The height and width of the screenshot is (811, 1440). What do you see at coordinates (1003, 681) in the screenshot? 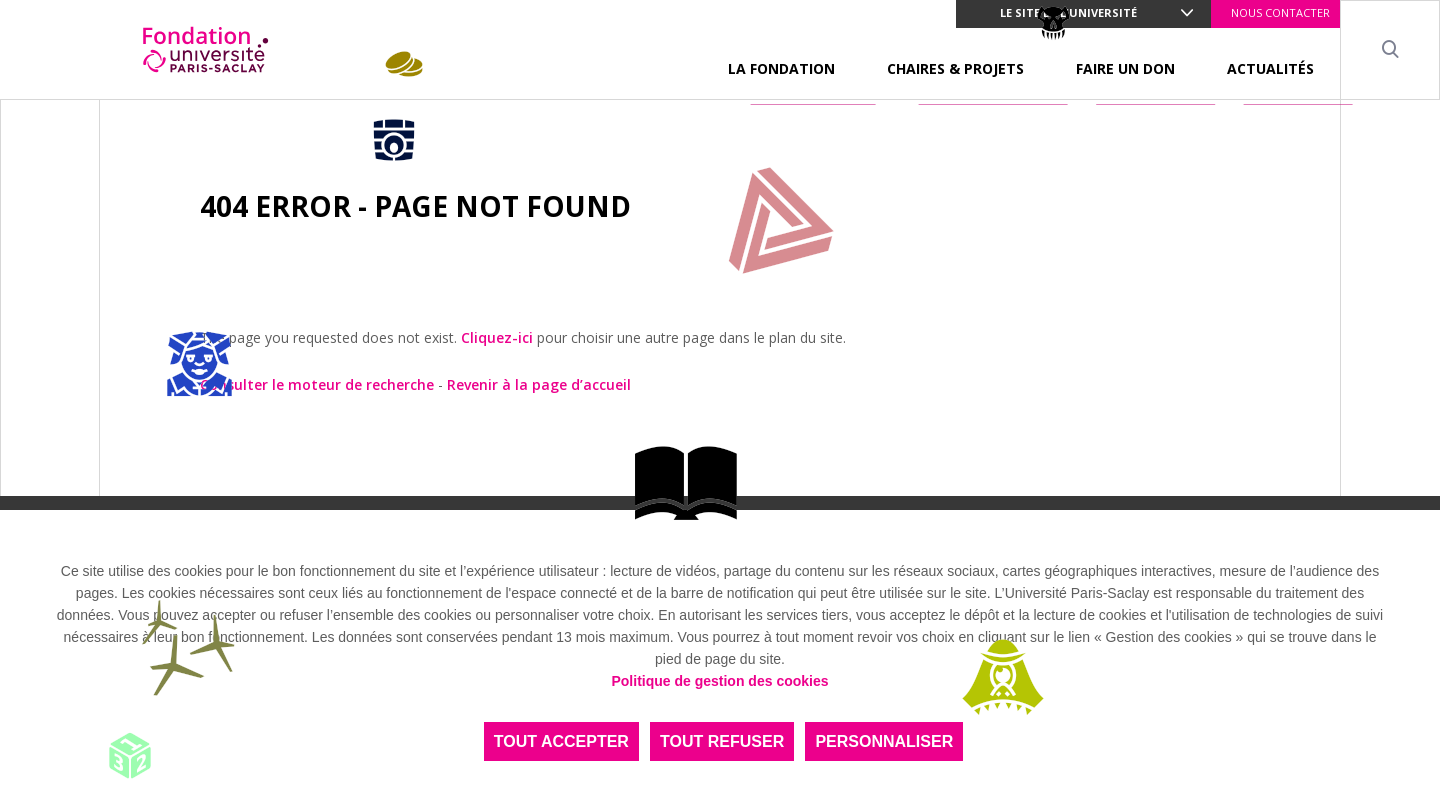
I see `select the cyclops character or creature` at bounding box center [1003, 681].